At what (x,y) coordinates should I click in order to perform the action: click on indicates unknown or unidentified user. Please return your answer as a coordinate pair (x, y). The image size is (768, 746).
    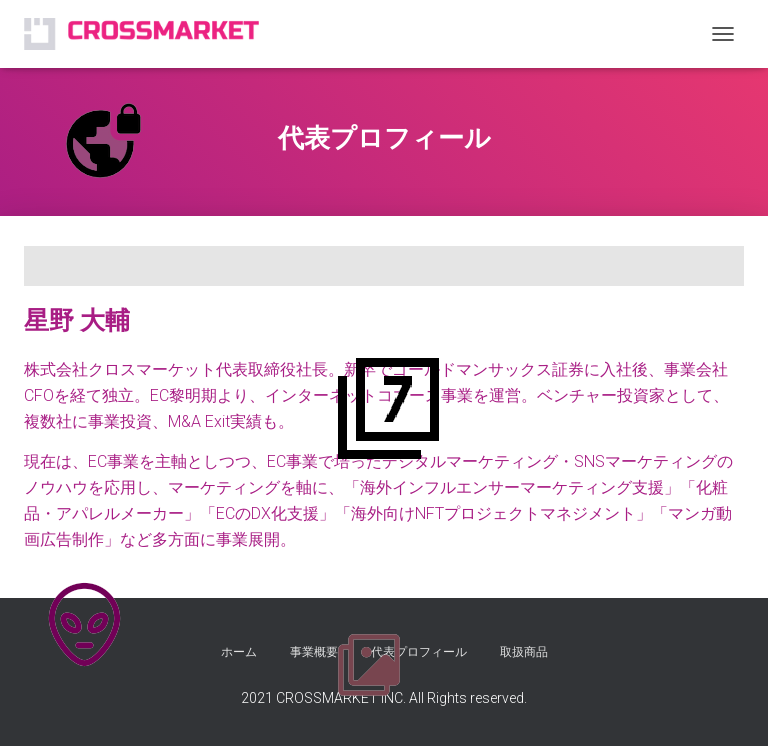
    Looking at the image, I should click on (84, 624).